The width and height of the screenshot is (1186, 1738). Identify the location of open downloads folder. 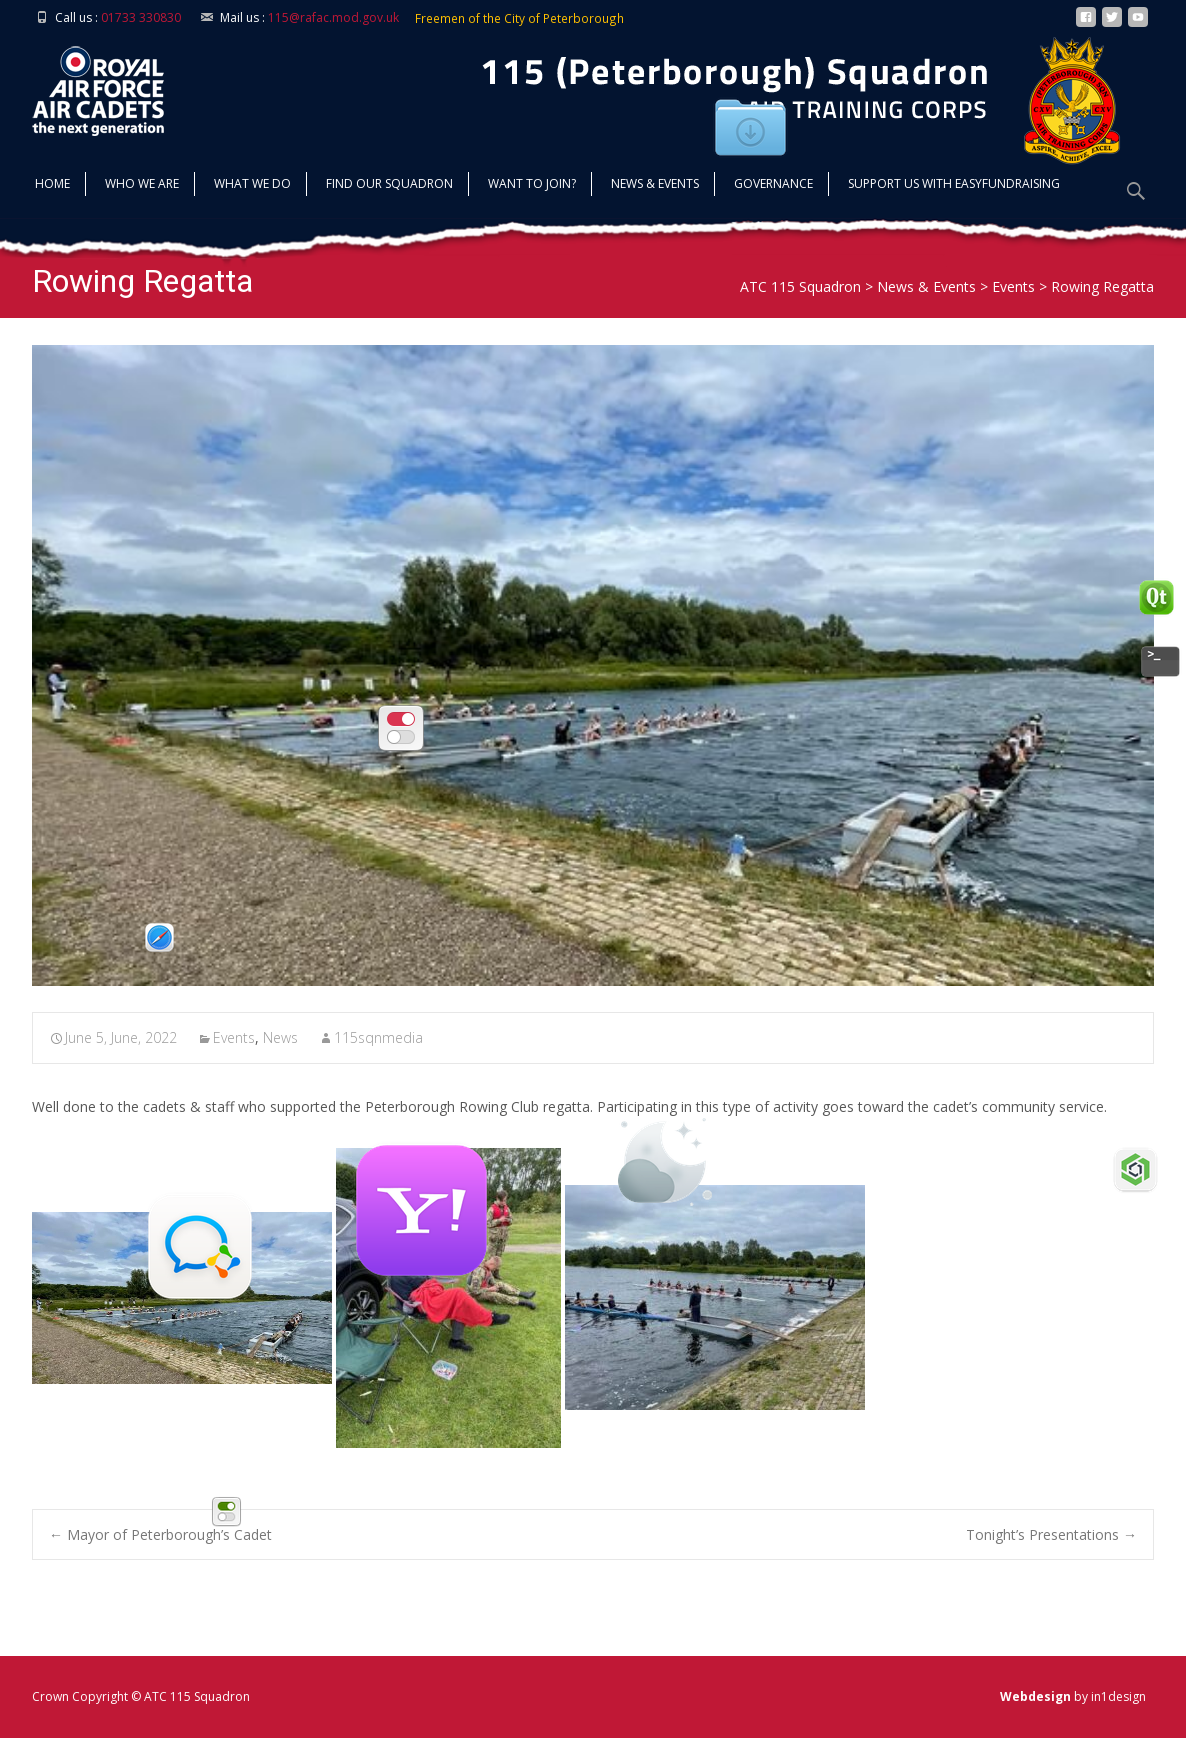
(750, 127).